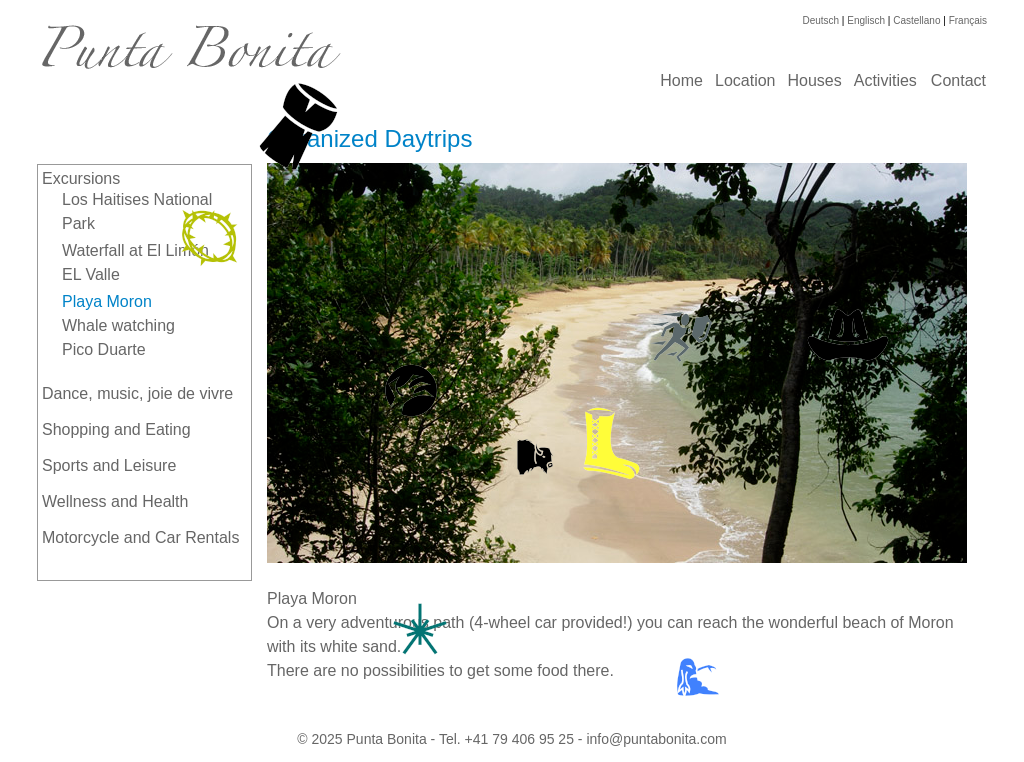 The width and height of the screenshot is (1024, 762). I want to click on activate shield bash ability, so click(681, 337).